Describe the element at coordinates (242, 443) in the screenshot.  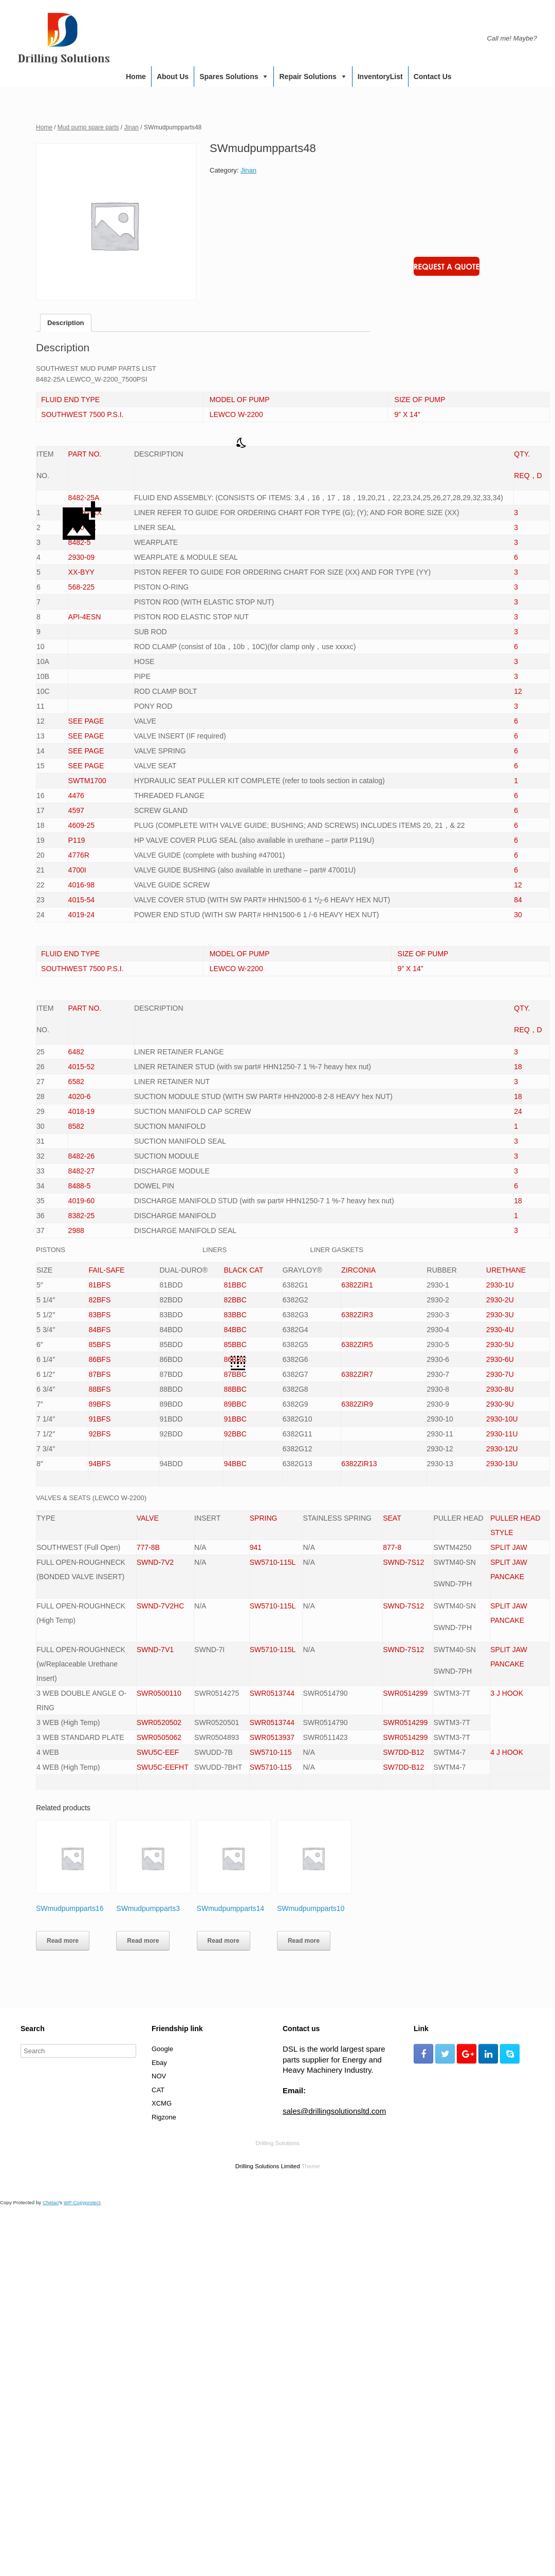
I see `switch to dark mode or night theme` at that location.